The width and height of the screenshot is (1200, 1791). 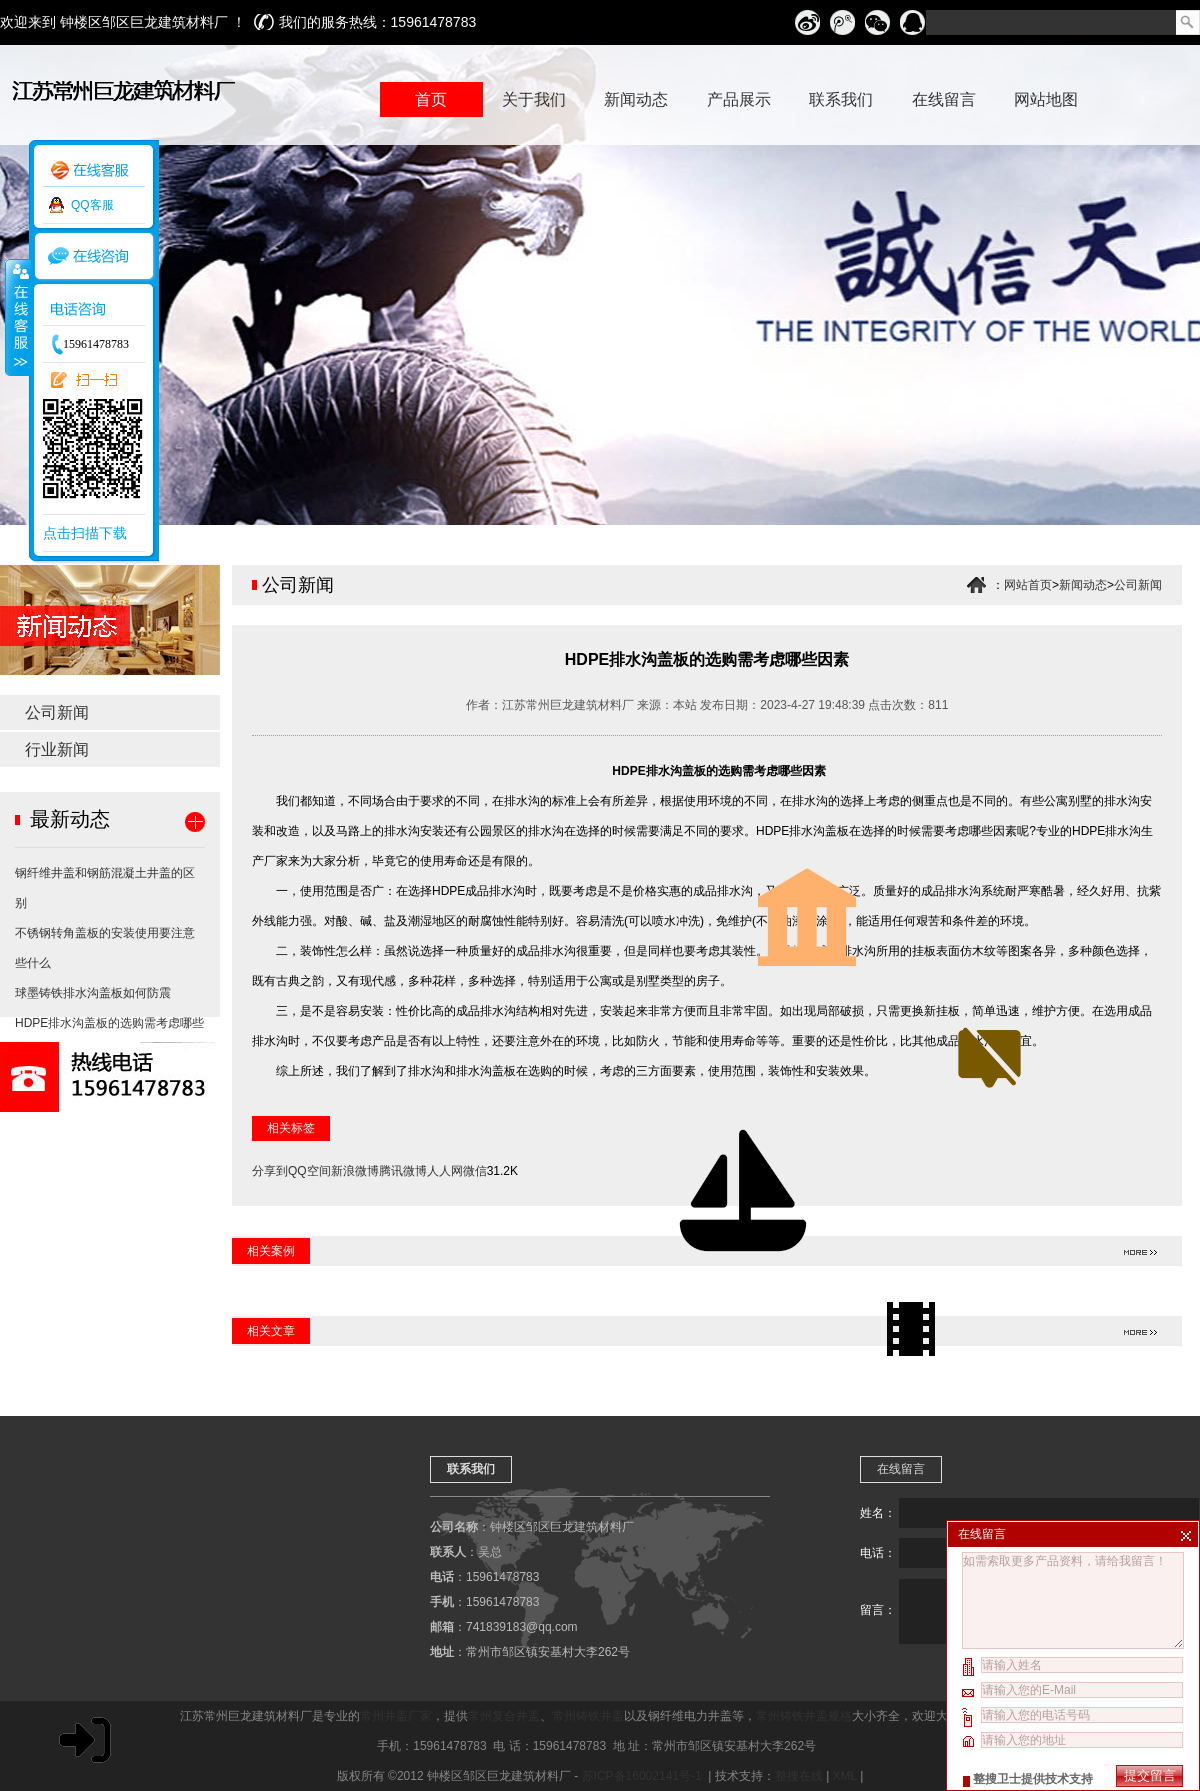 I want to click on navigate to sailing or boating features, so click(x=743, y=1188).